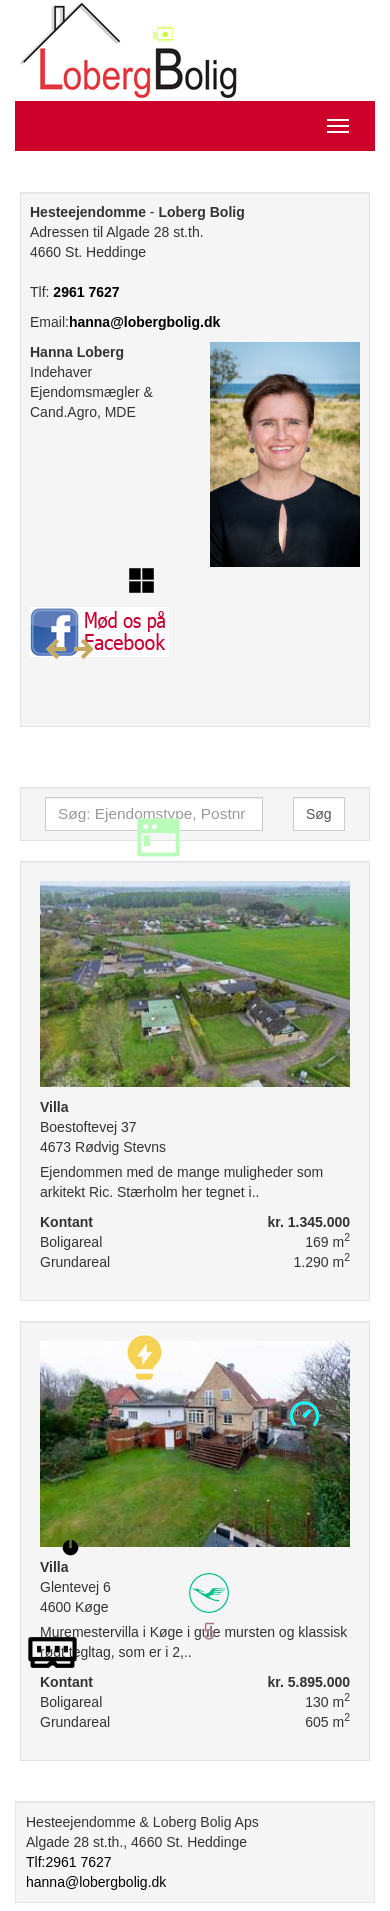 This screenshot has height=1911, width=390. Describe the element at coordinates (209, 1631) in the screenshot. I see `indicates step 5 in a numbered sequence` at that location.